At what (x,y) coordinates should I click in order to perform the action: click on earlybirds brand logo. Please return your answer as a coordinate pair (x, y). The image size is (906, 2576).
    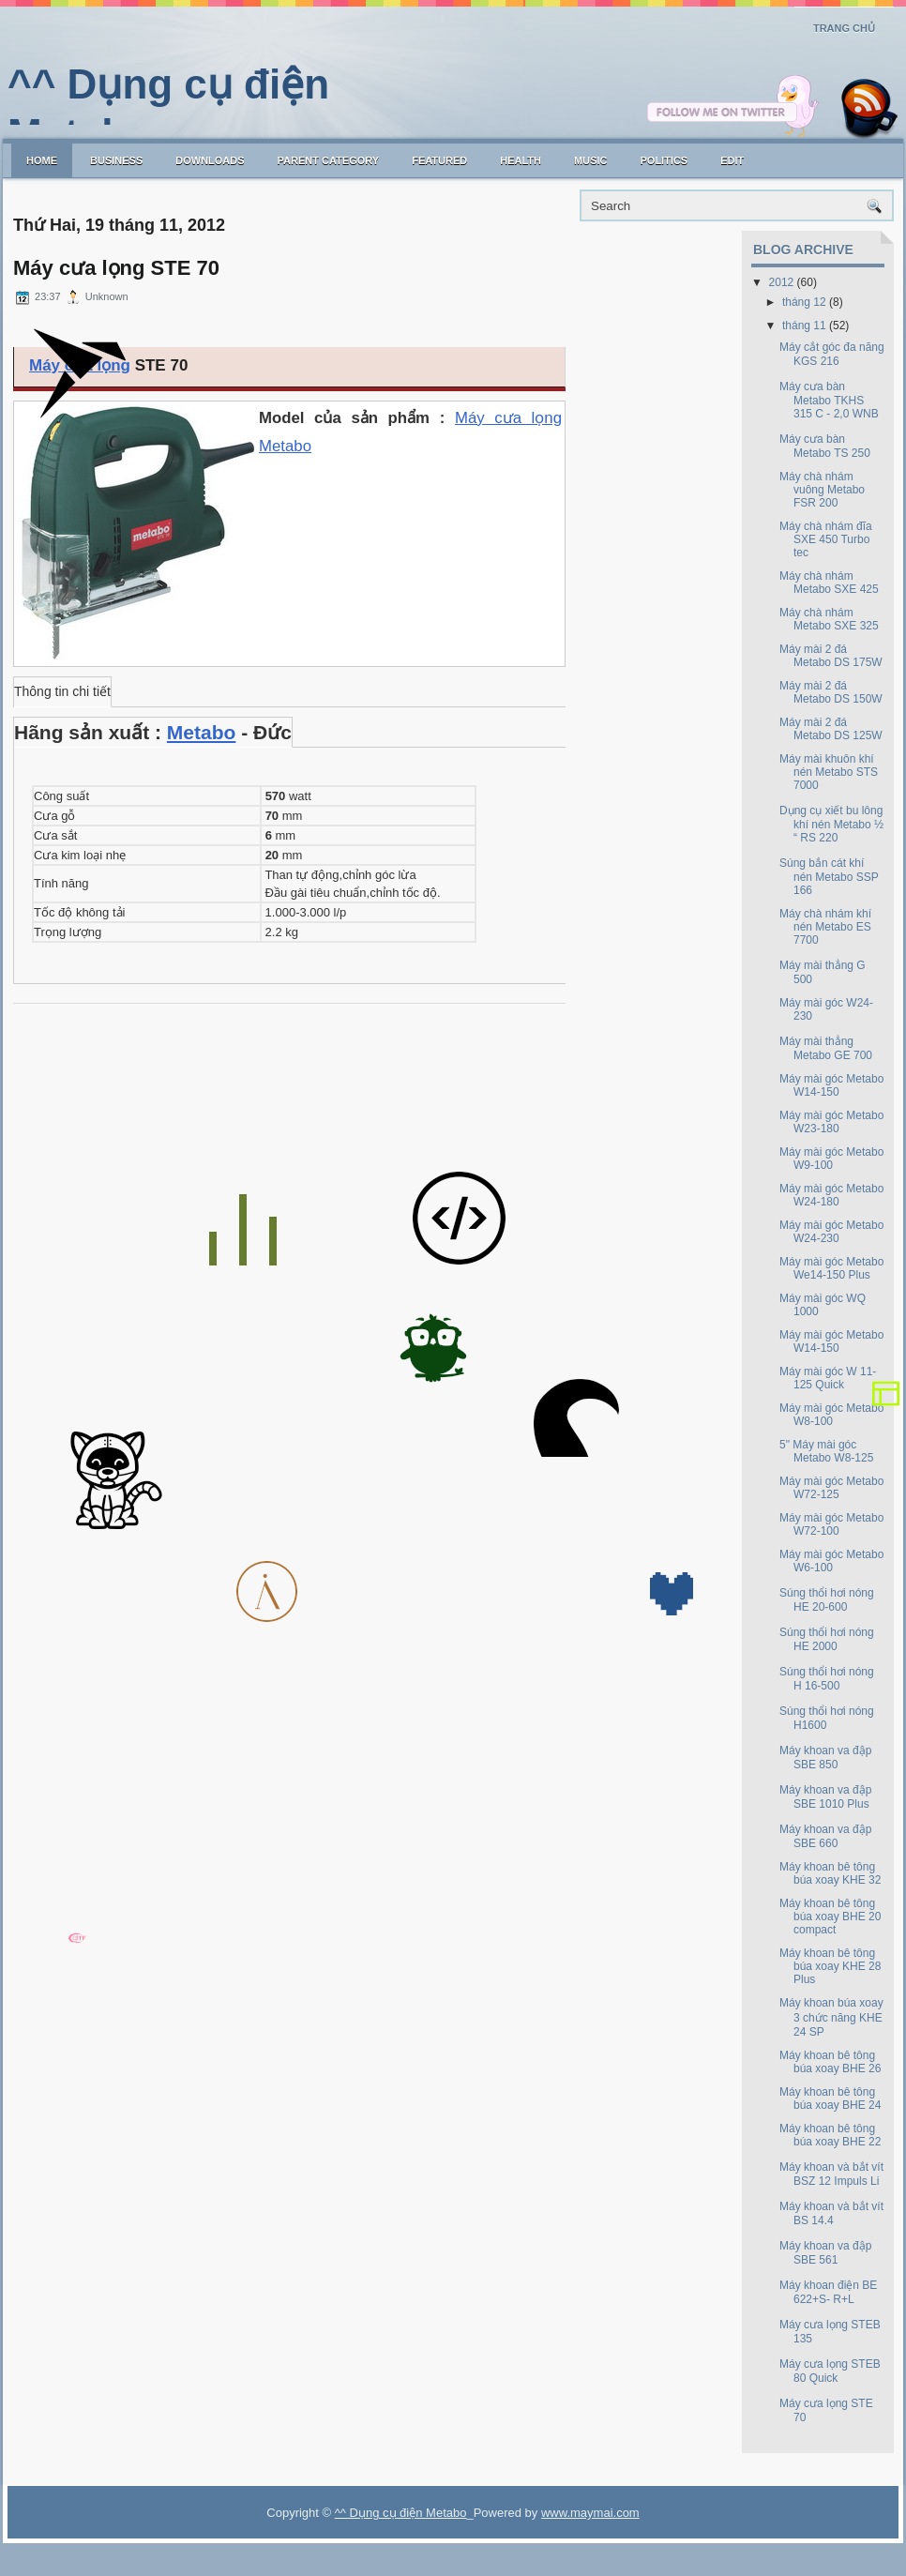
    Looking at the image, I should click on (433, 1348).